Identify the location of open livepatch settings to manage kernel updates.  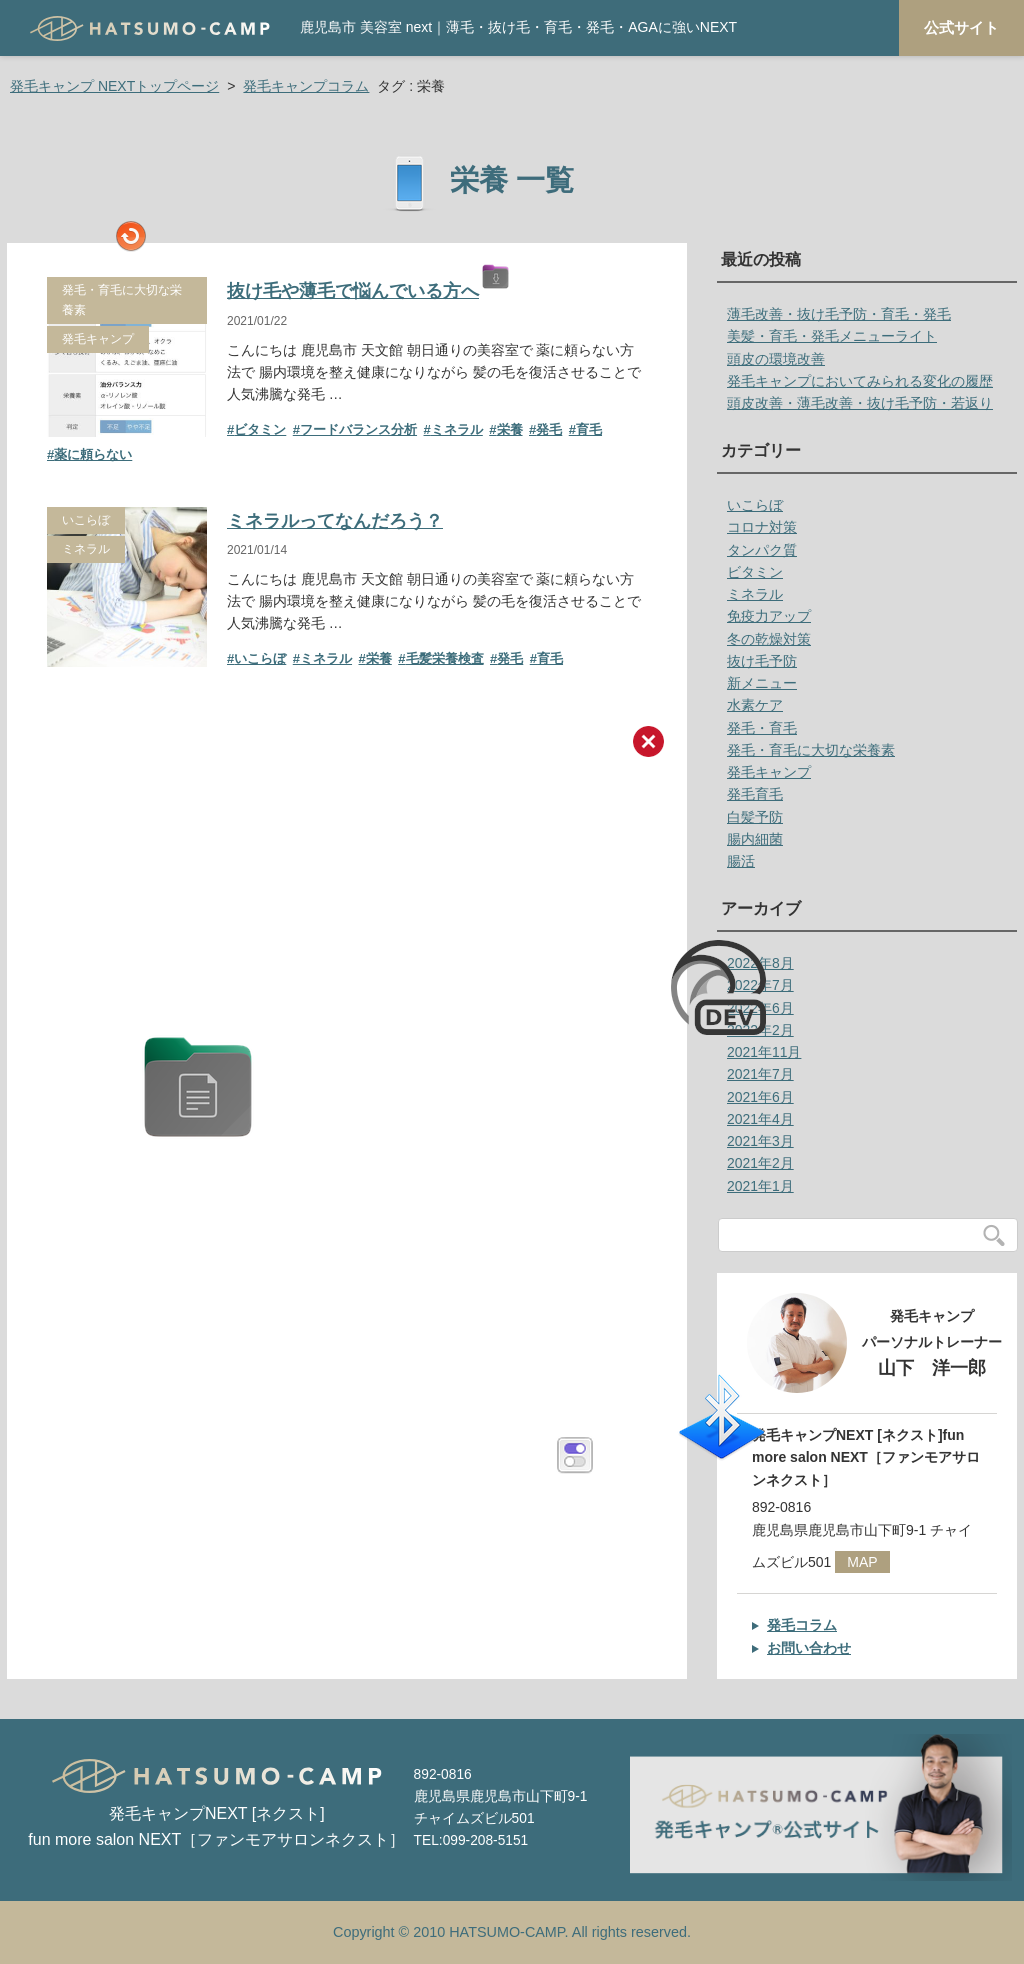
(131, 236).